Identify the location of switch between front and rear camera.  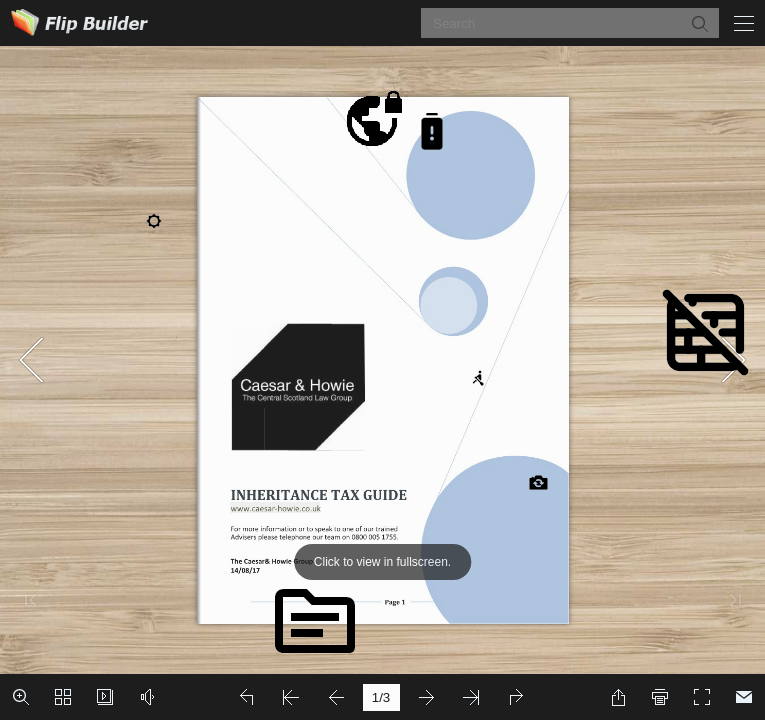
(538, 482).